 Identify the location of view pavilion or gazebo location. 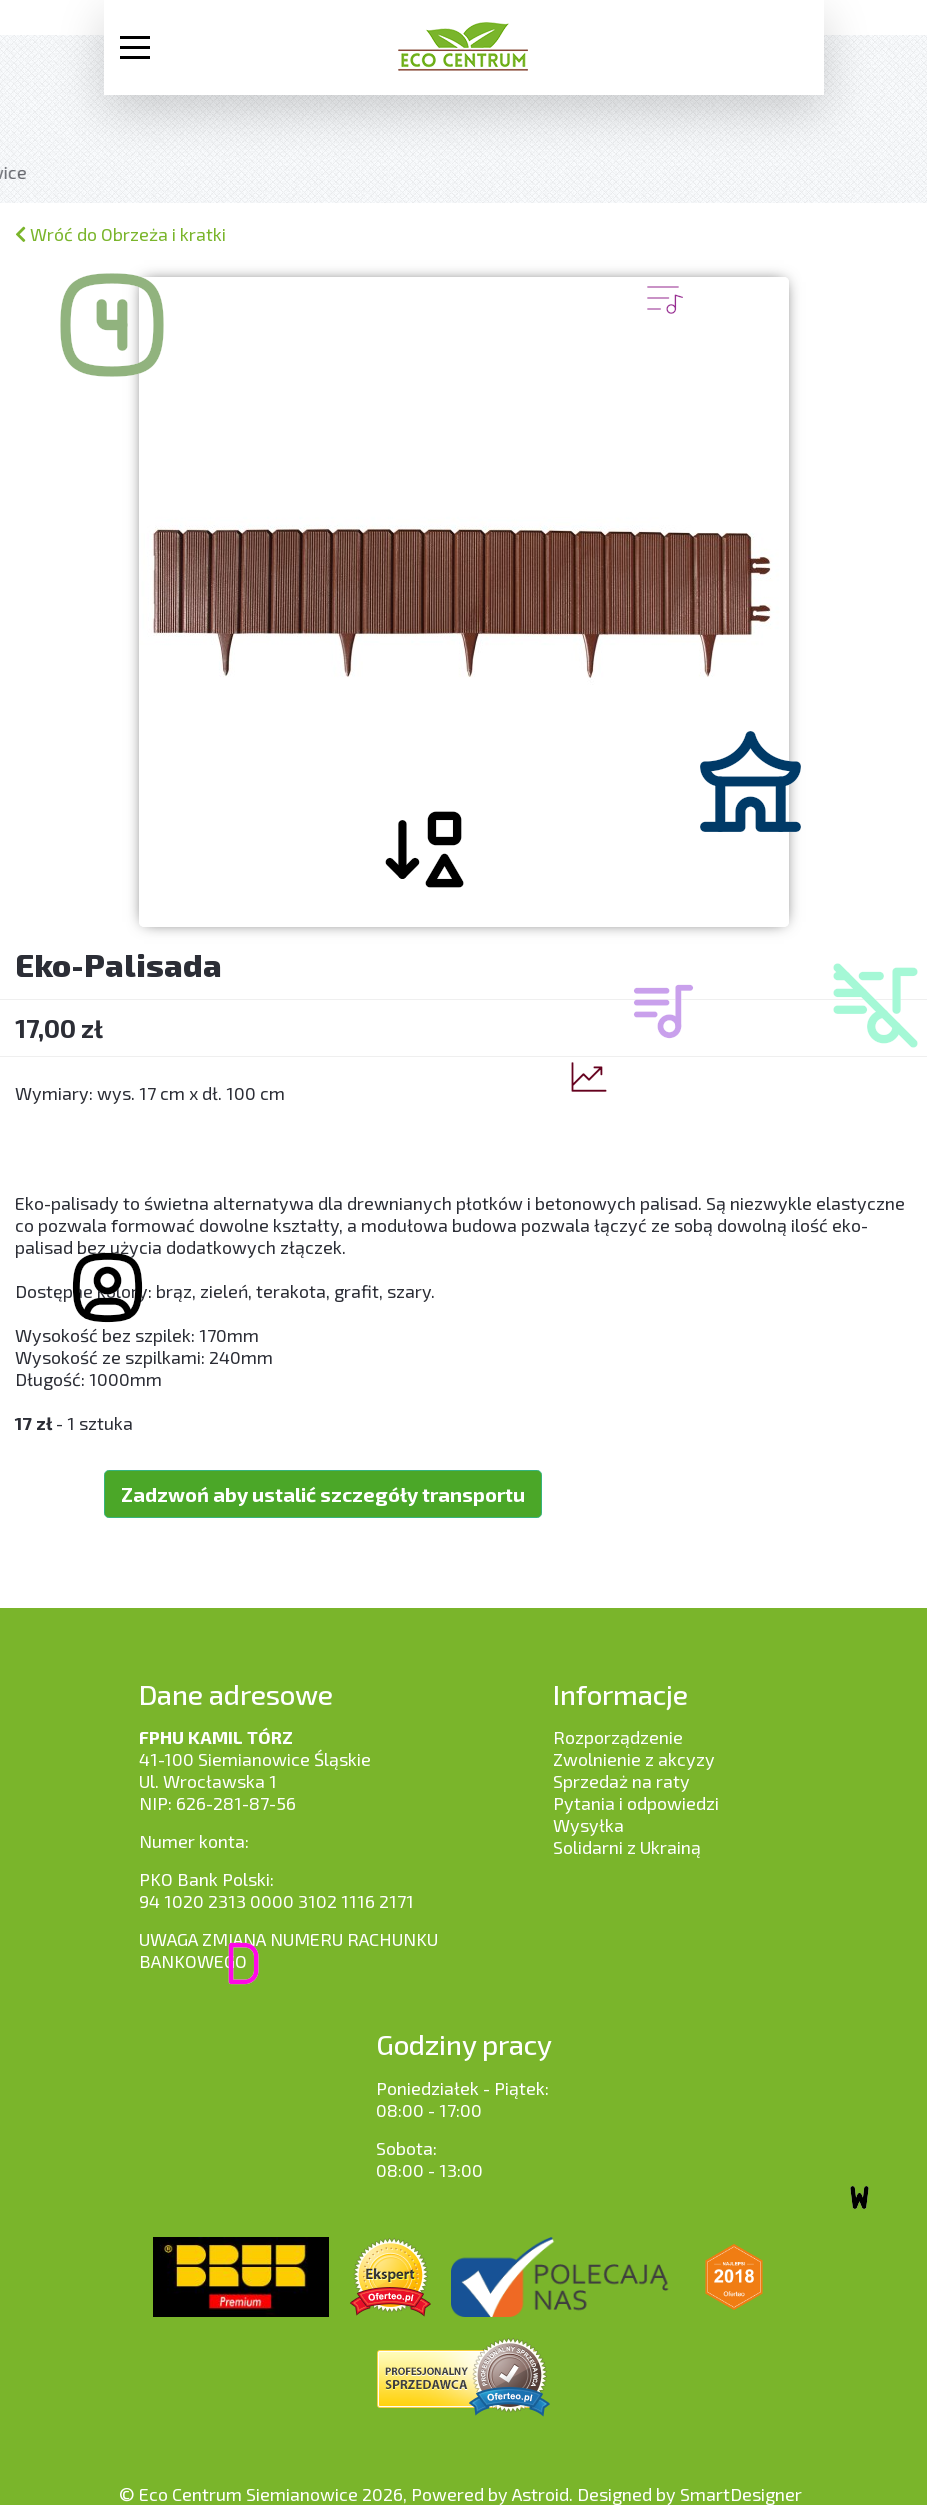
(750, 781).